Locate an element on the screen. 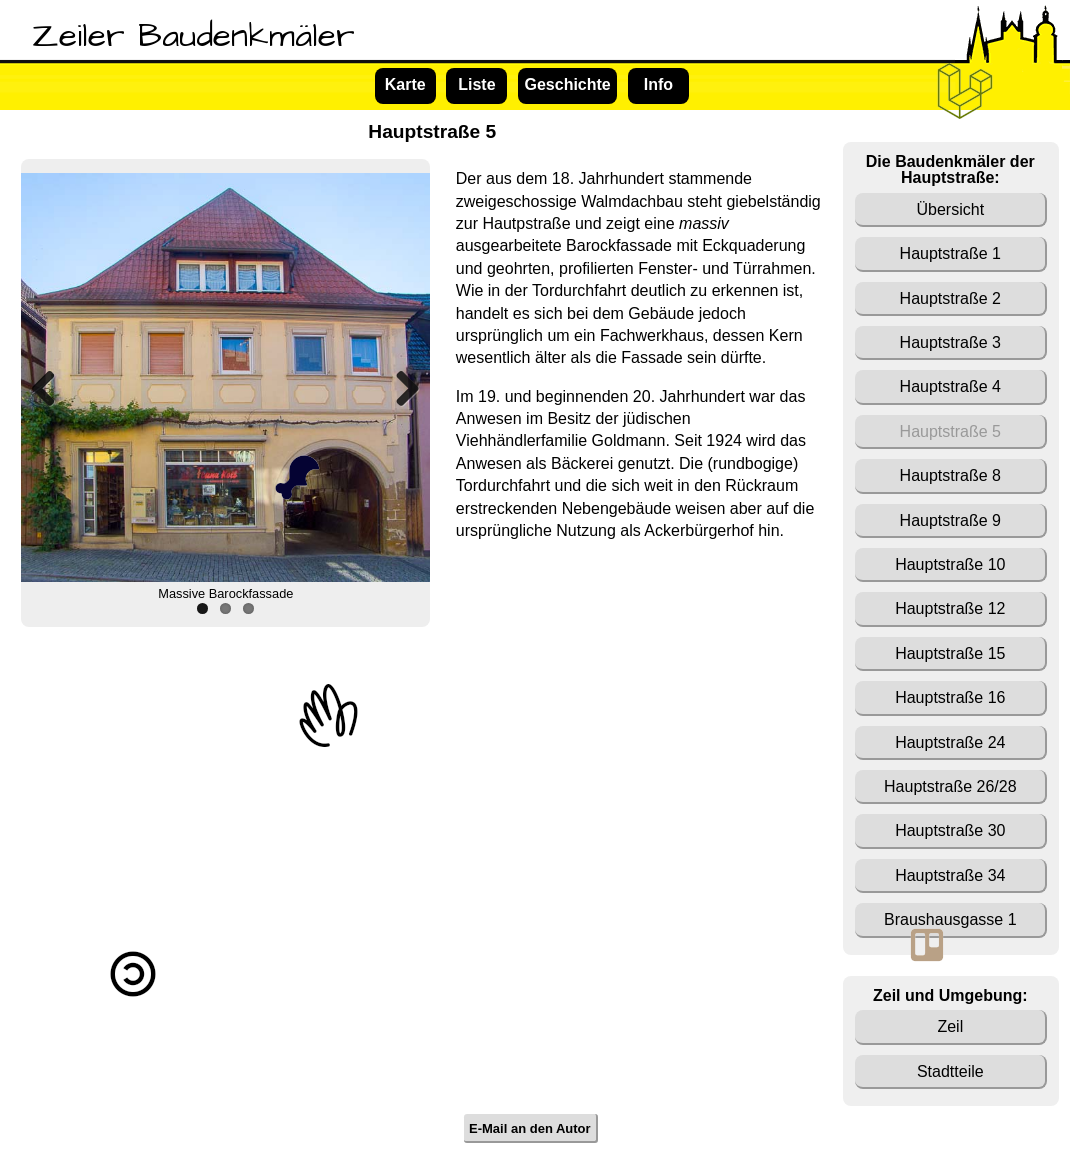 This screenshot has width=1070, height=1149. access food or dining options is located at coordinates (297, 477).